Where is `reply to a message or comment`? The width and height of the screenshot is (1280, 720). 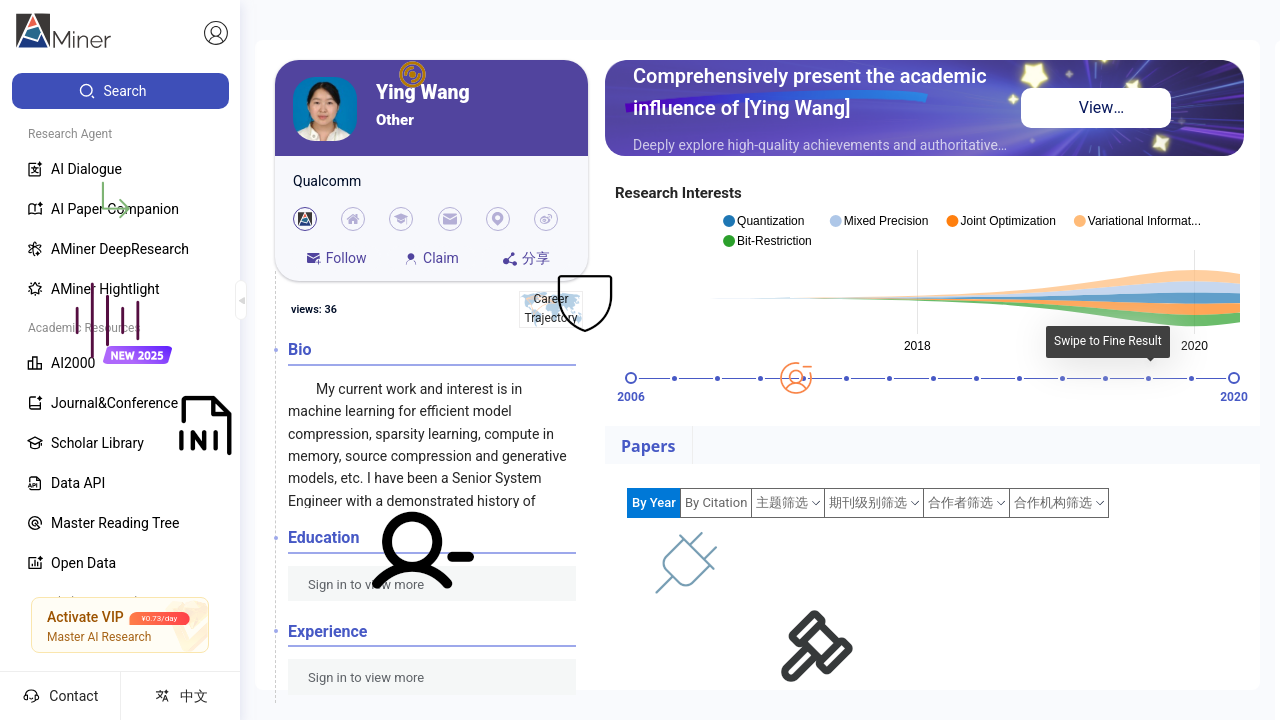 reply to a message or comment is located at coordinates (113, 200).